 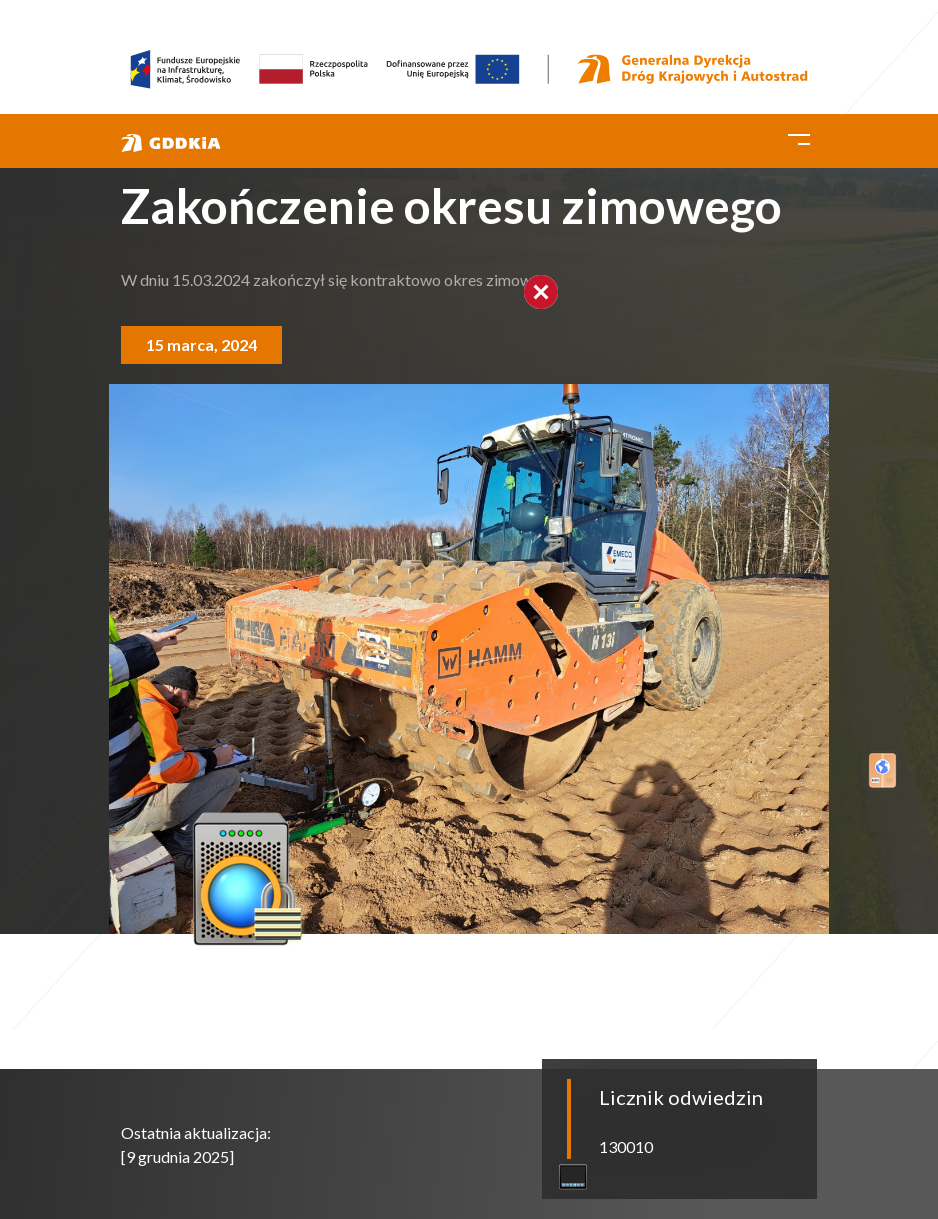 What do you see at coordinates (241, 879) in the screenshot?
I see `indicates a locked non-RAID storage device` at bounding box center [241, 879].